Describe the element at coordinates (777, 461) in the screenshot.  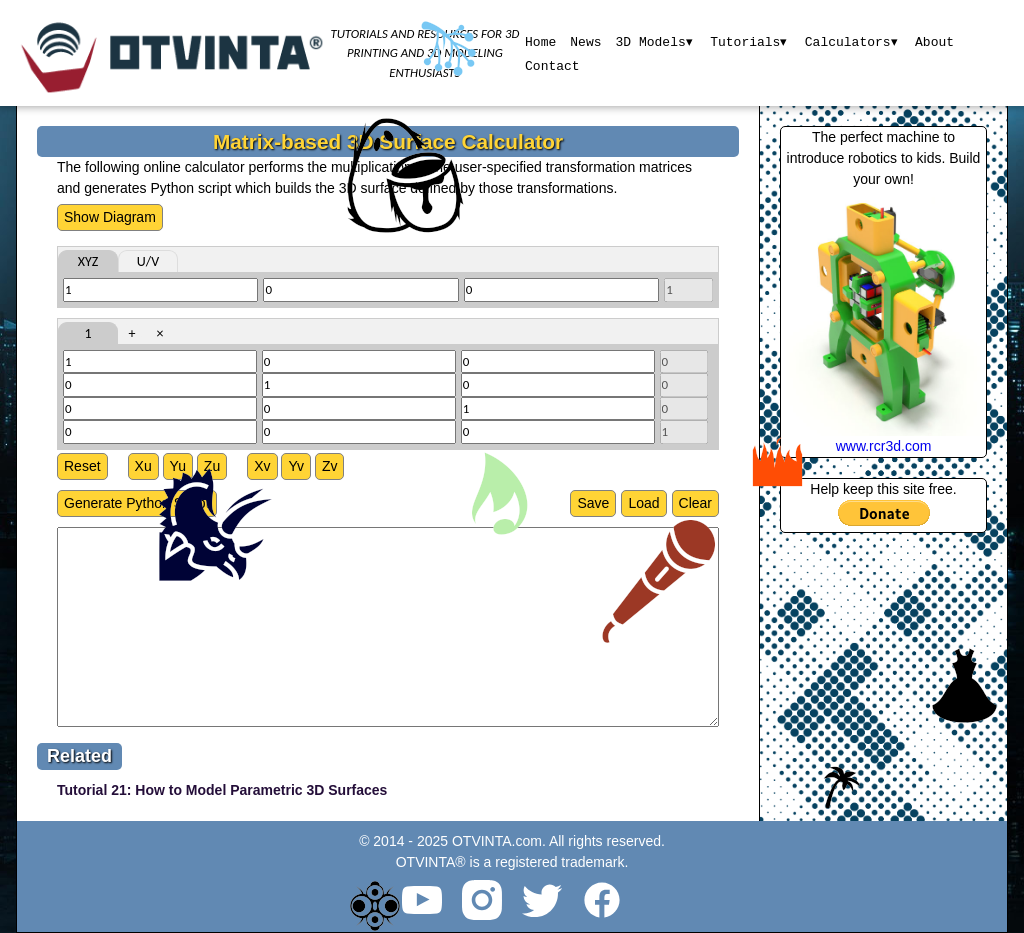
I see `access firewall or security settings` at that location.